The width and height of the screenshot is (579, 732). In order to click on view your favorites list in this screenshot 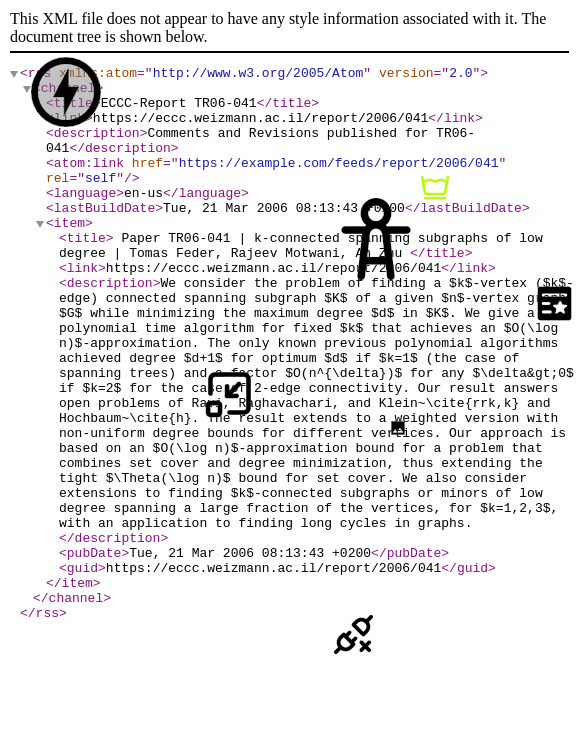, I will do `click(554, 303)`.